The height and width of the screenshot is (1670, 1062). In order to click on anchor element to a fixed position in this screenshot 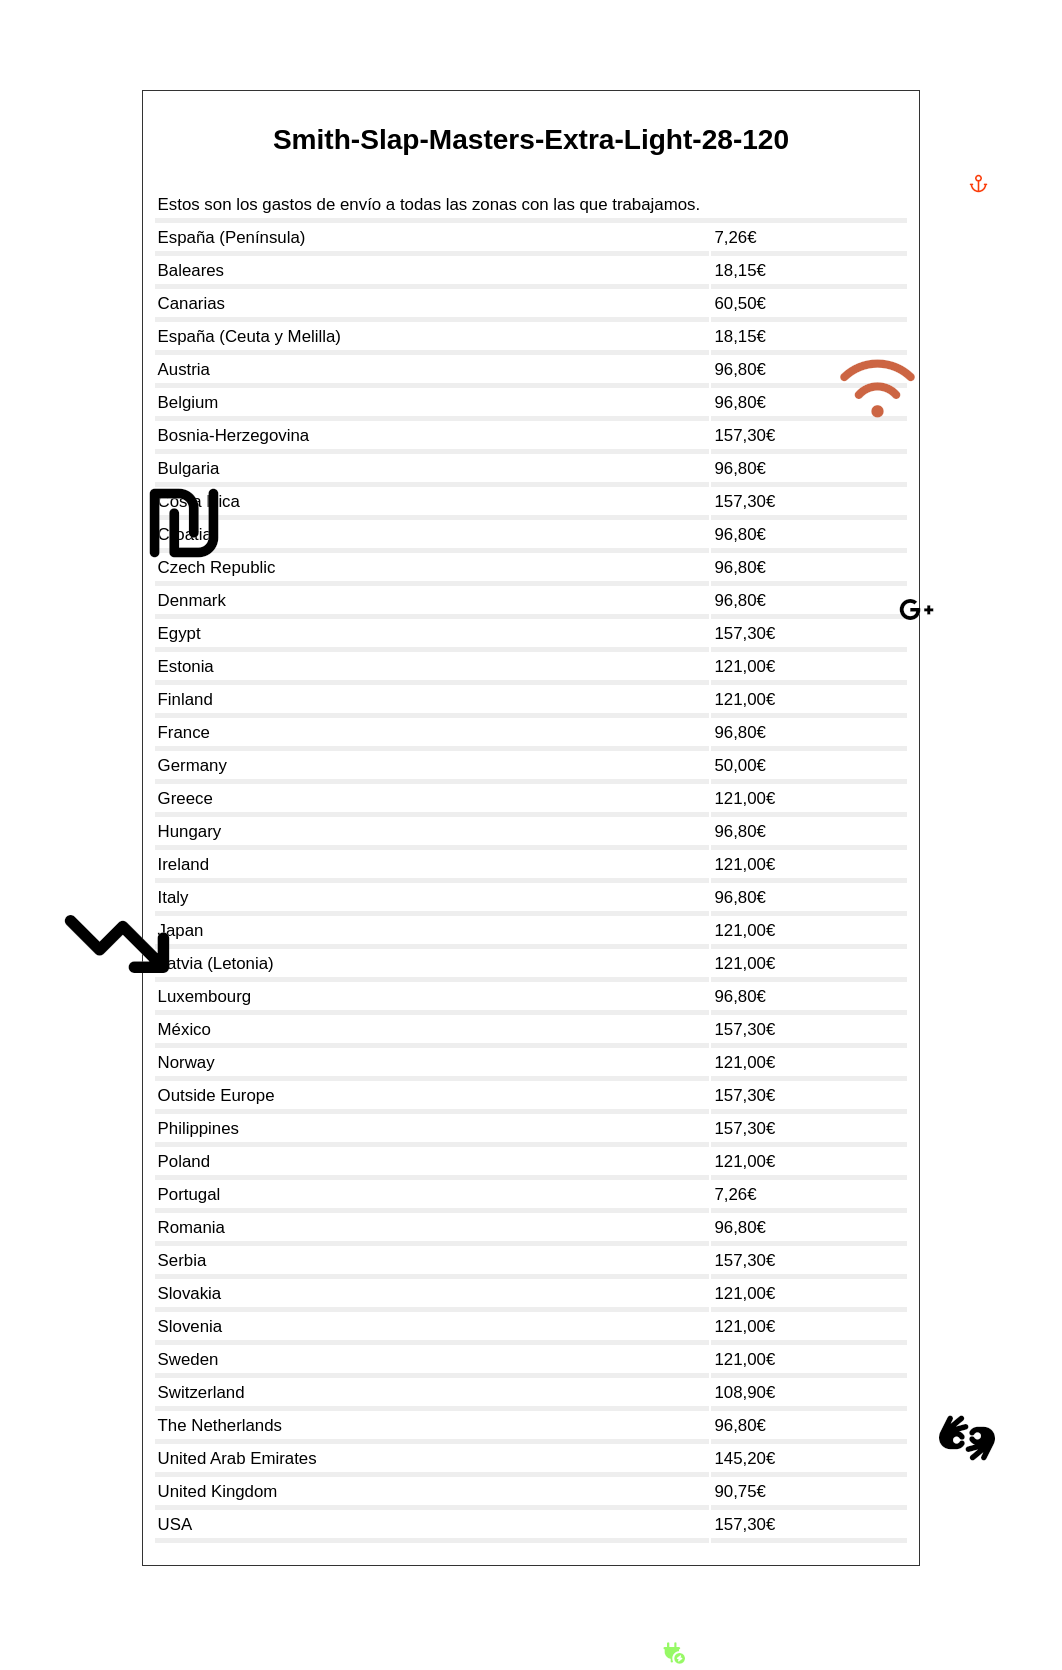, I will do `click(978, 183)`.